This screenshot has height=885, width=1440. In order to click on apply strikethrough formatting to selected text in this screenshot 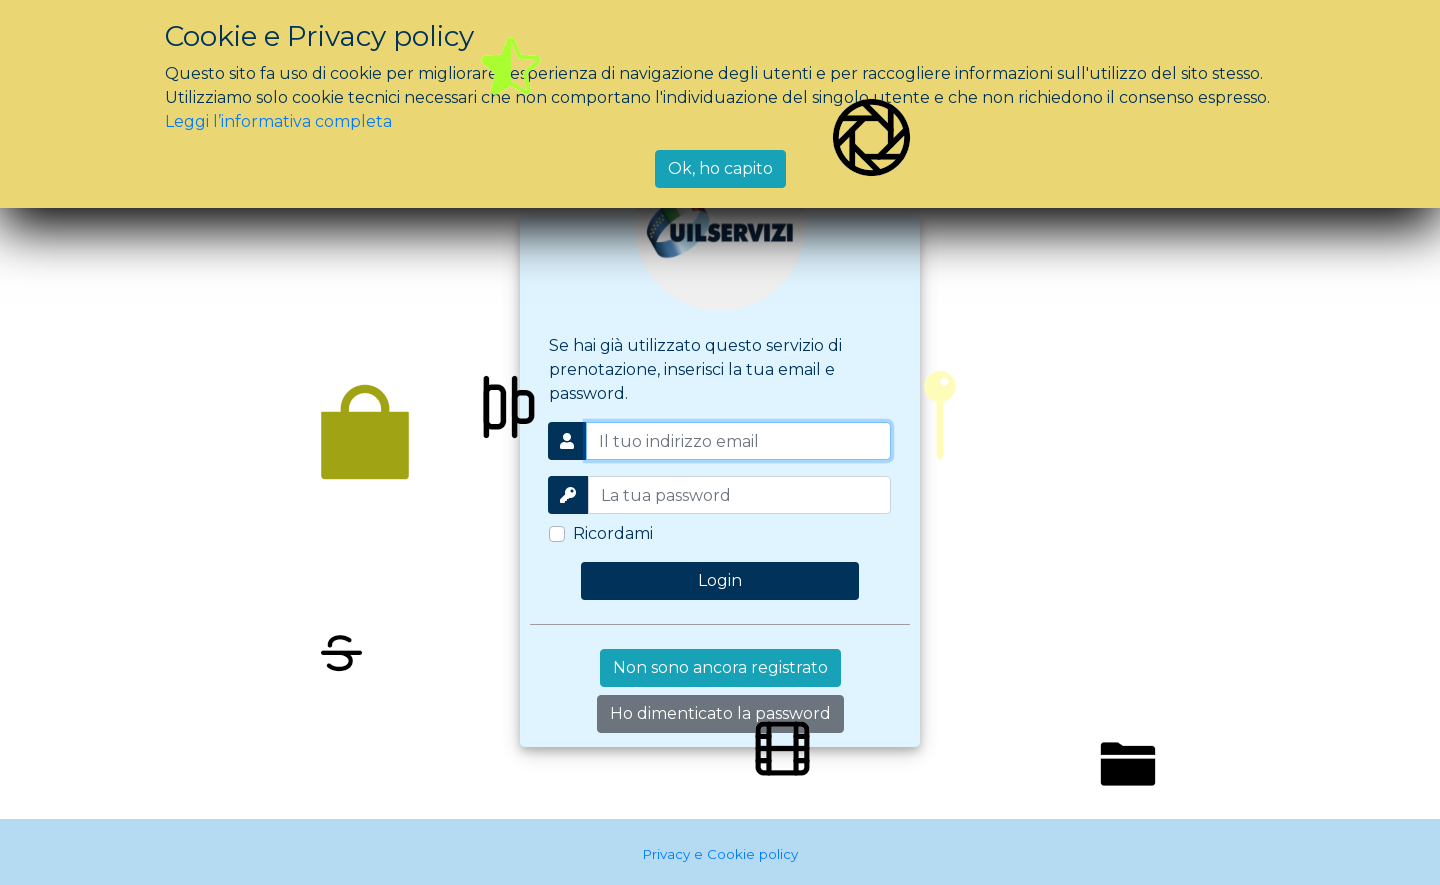, I will do `click(341, 653)`.